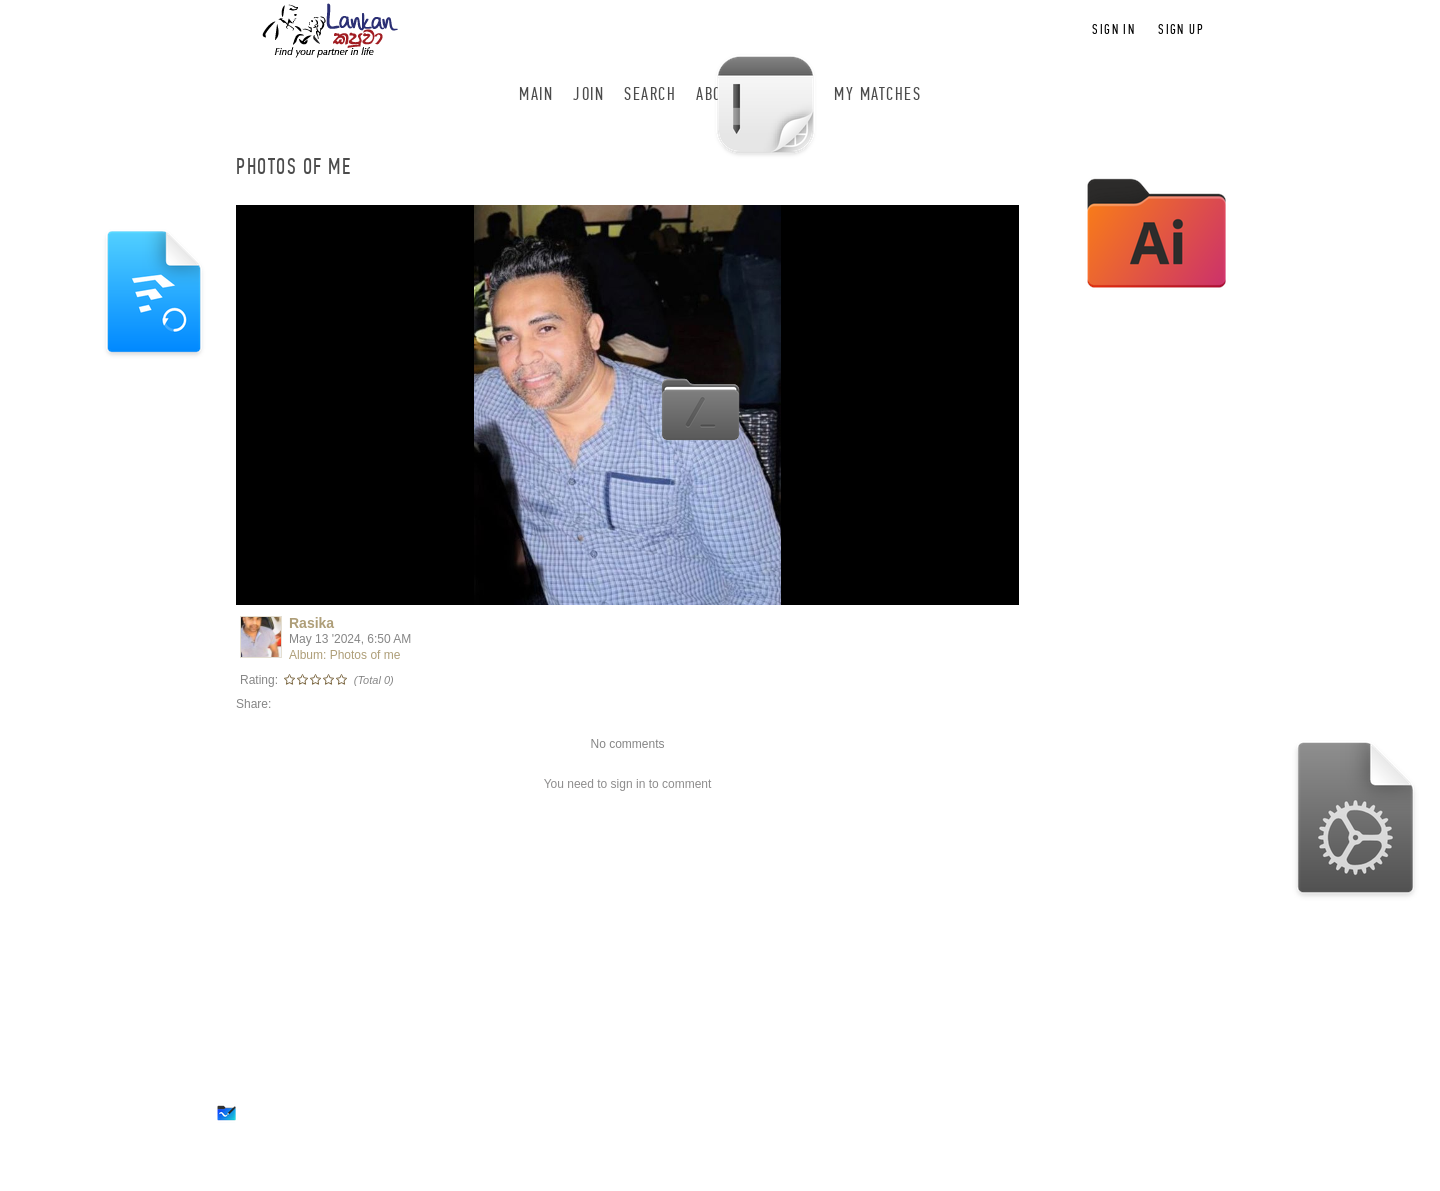 The image size is (1440, 1191). What do you see at coordinates (765, 104) in the screenshot?
I see `configure tablet or stylus input settings` at bounding box center [765, 104].